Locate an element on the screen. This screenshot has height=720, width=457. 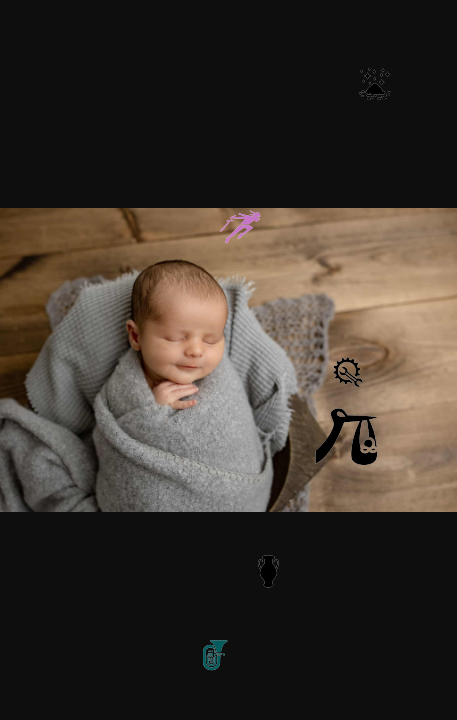
a pile of spices or seasoning ingredients is located at coordinates (375, 84).